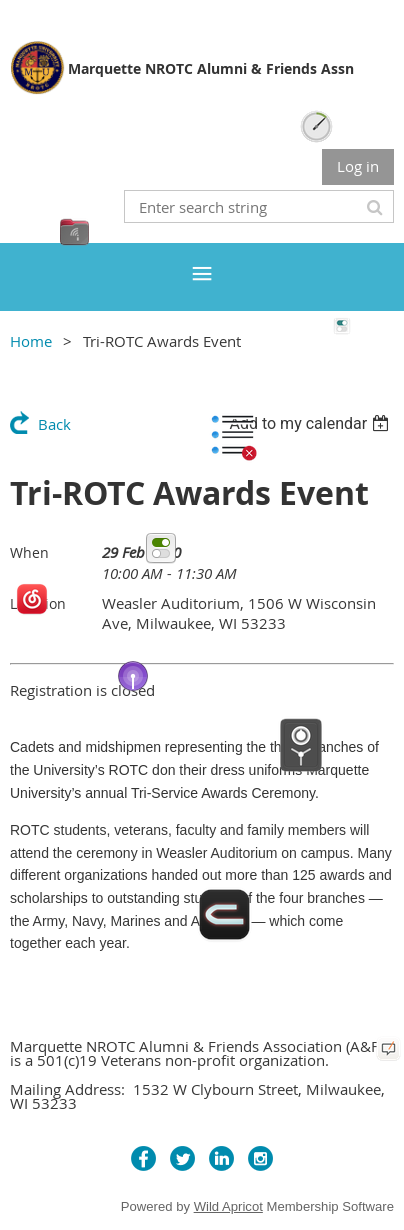  I want to click on launch crysis game, so click(224, 914).